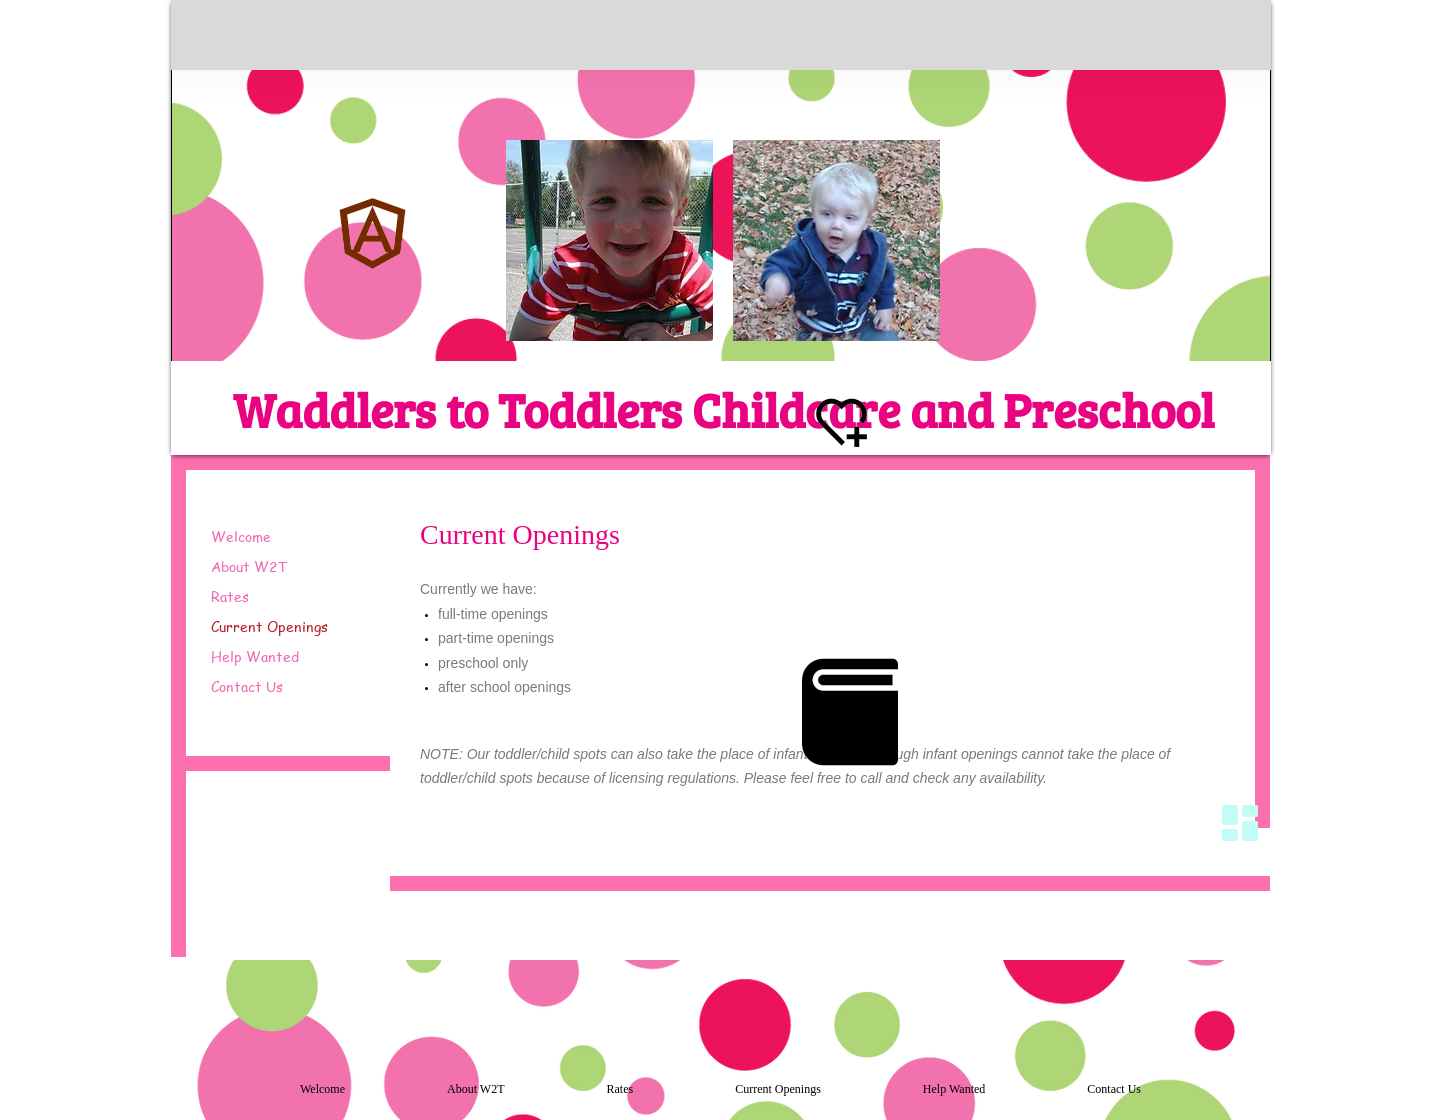 This screenshot has height=1120, width=1456. What do you see at coordinates (1240, 823) in the screenshot?
I see `access the main dashboard` at bounding box center [1240, 823].